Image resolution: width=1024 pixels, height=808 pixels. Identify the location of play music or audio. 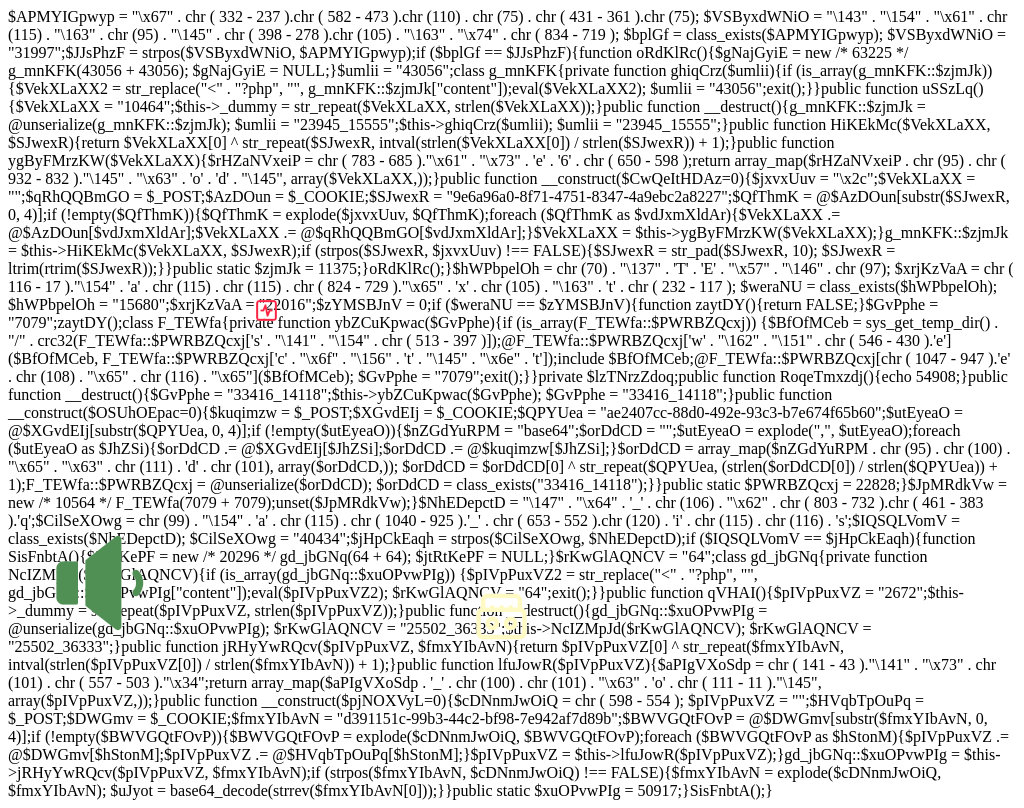
(501, 616).